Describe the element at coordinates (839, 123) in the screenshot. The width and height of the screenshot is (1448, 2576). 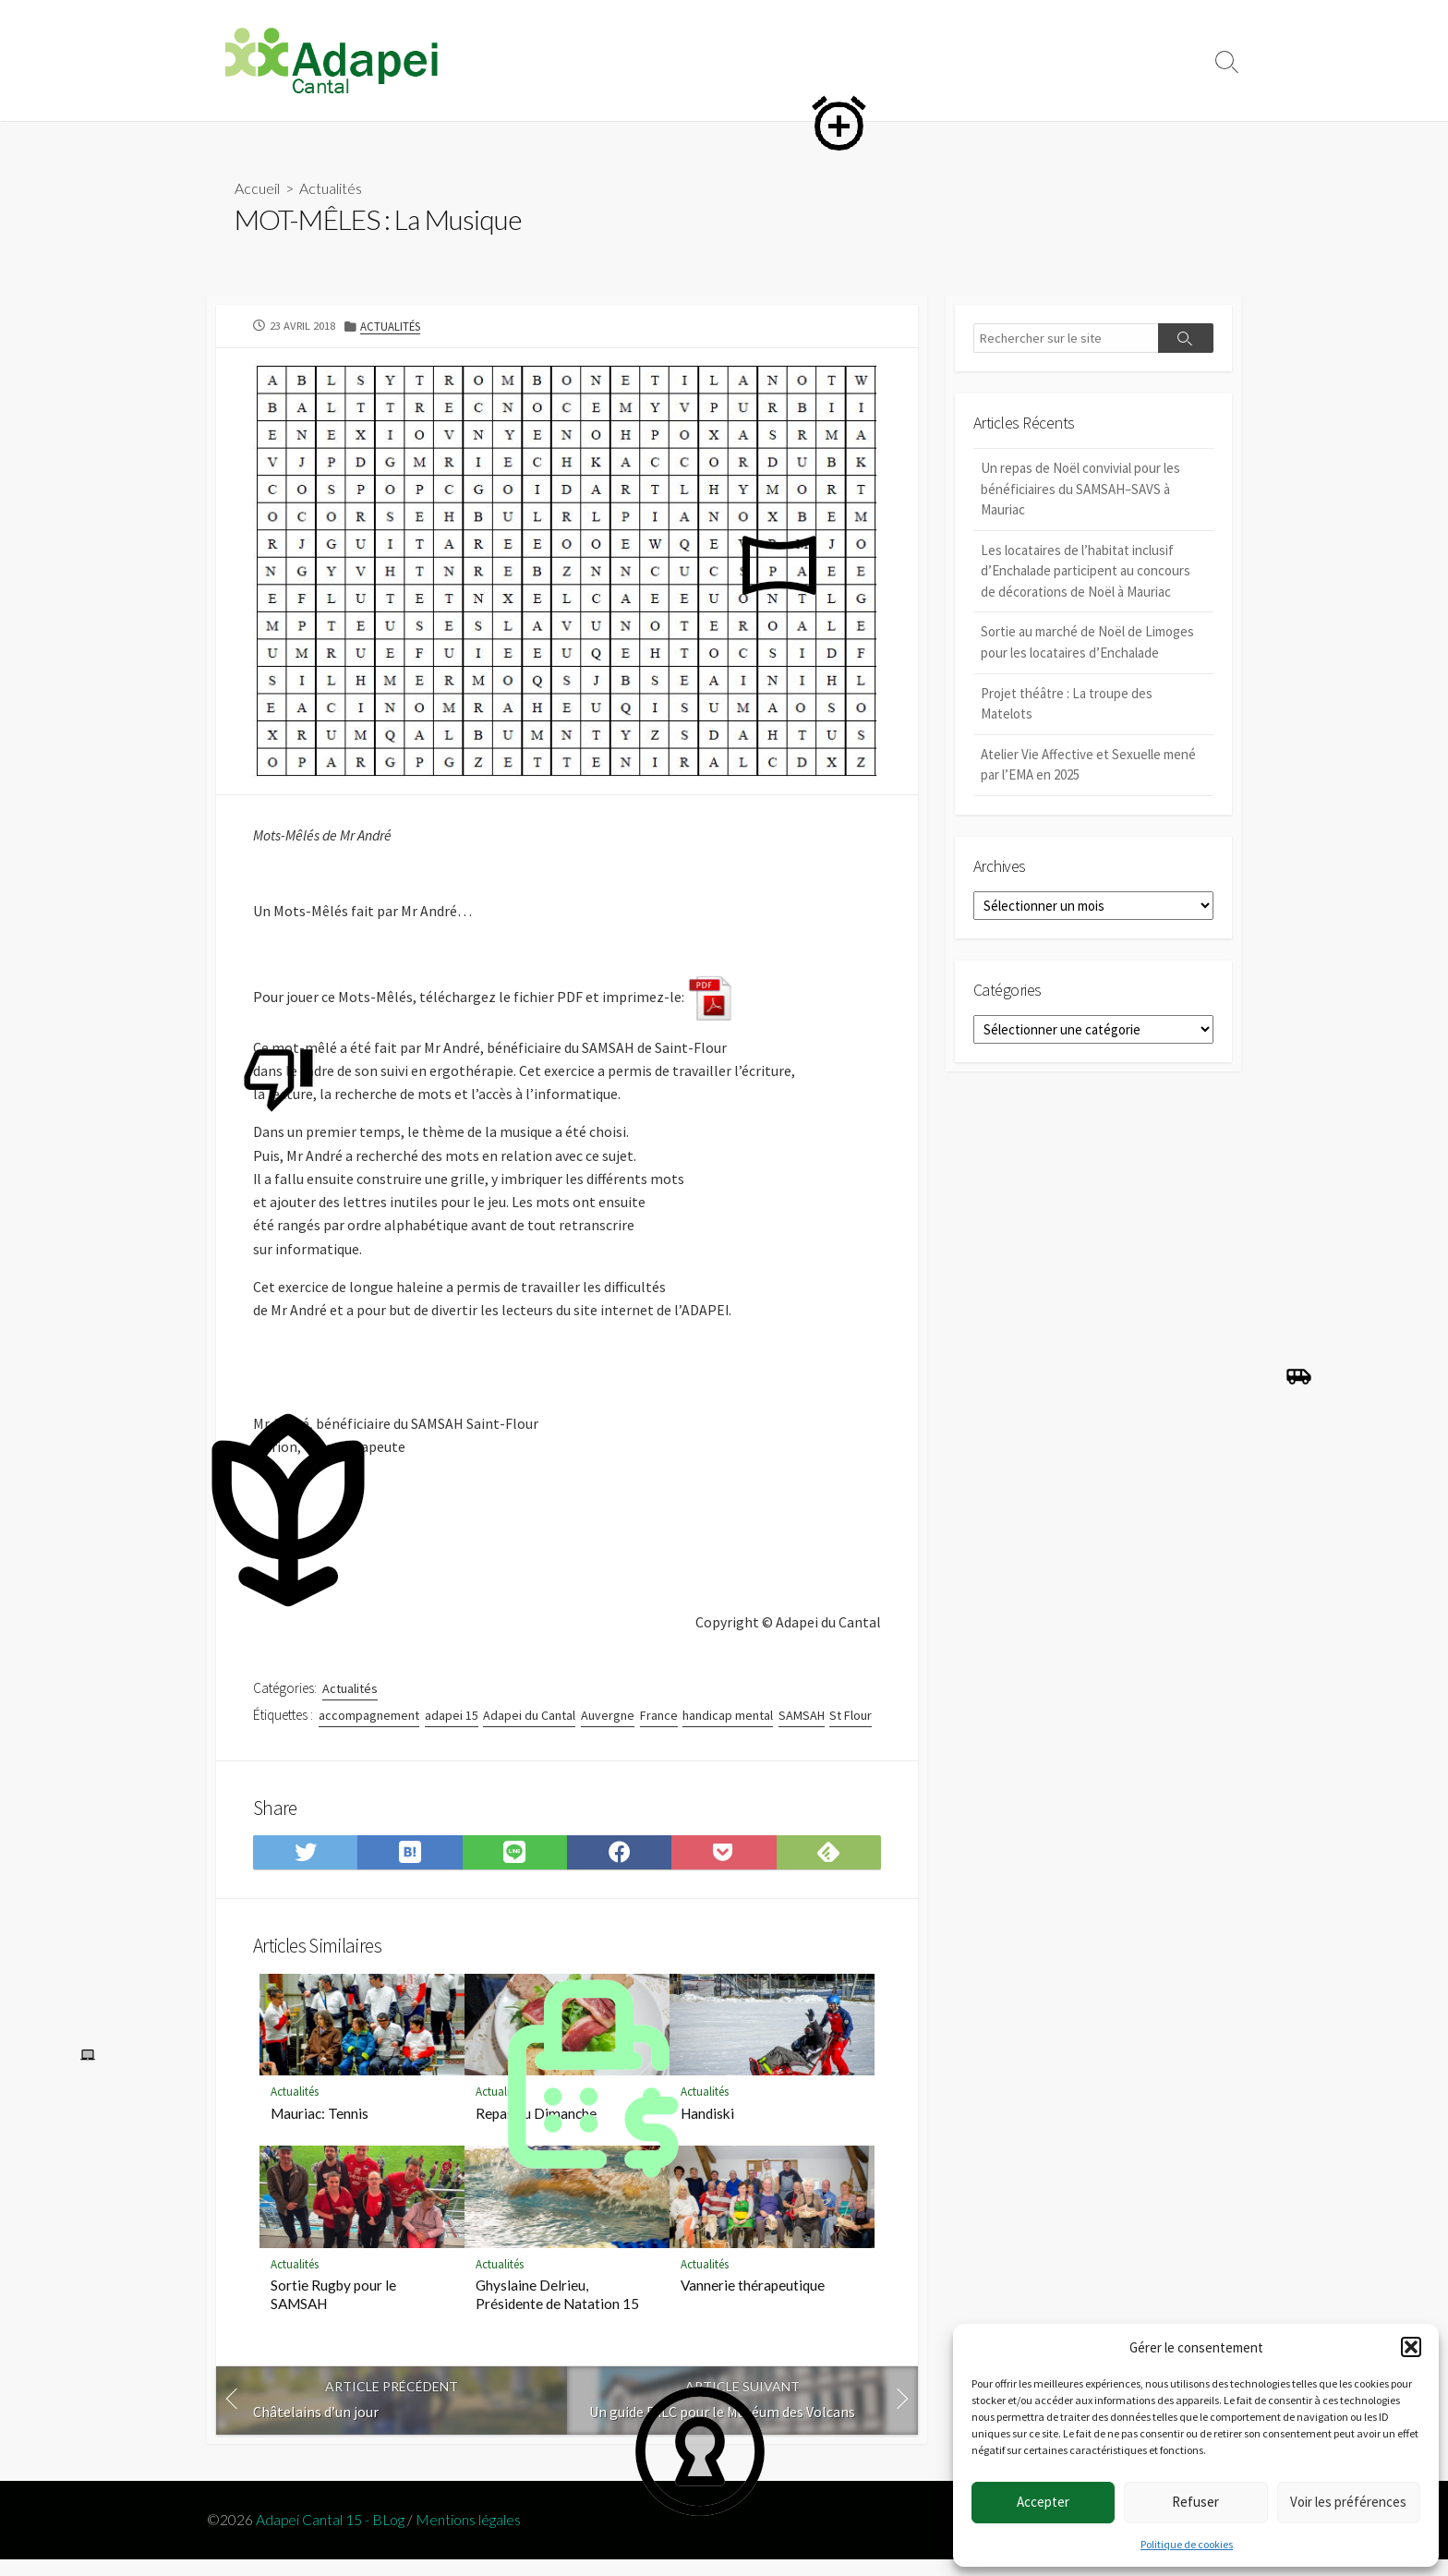
I see `add a new alarm` at that location.